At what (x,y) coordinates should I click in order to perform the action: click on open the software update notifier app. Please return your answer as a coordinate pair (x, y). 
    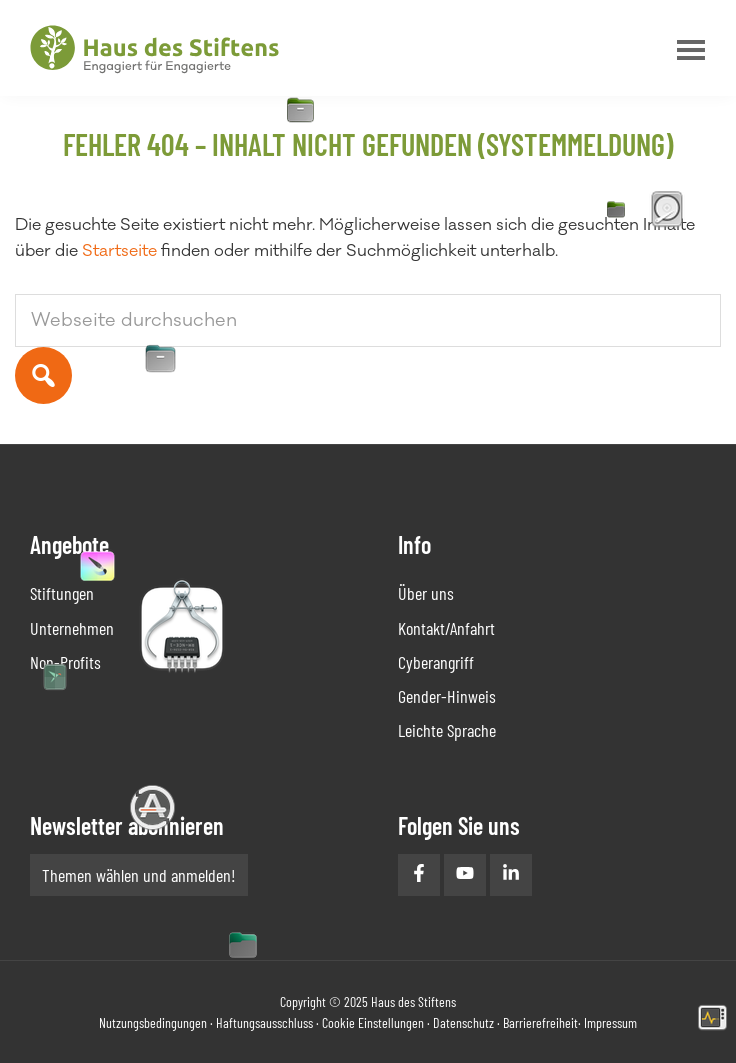
    Looking at the image, I should click on (152, 807).